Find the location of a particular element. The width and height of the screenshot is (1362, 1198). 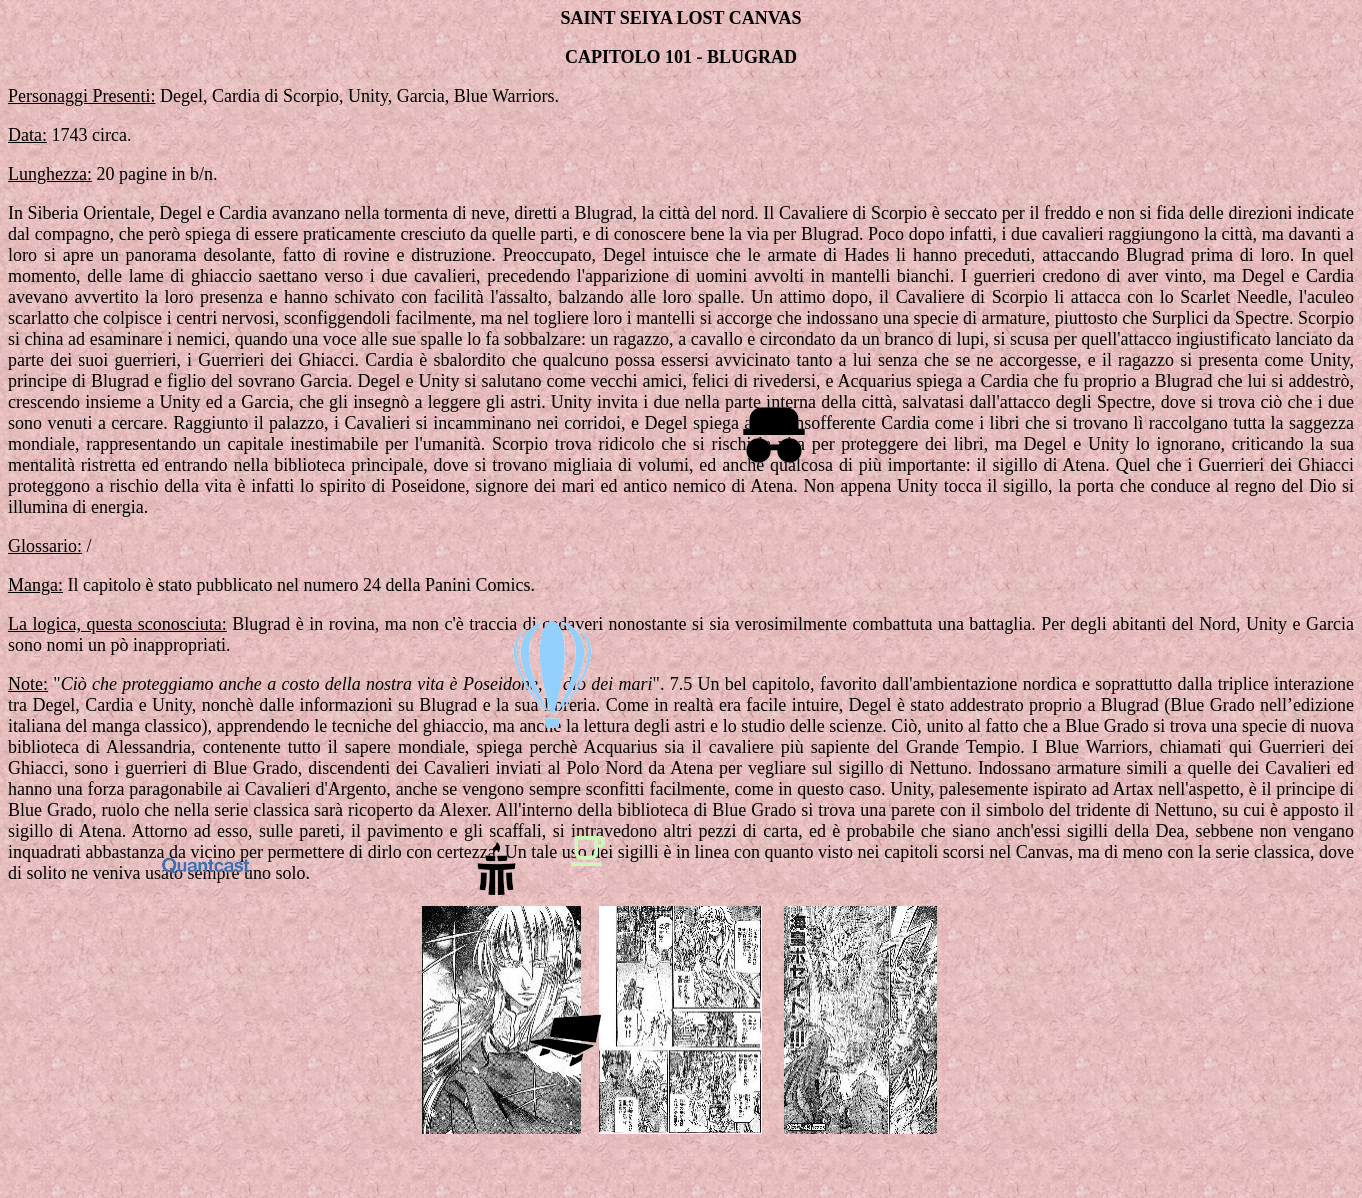

enable incognito or private browsing mode is located at coordinates (774, 435).